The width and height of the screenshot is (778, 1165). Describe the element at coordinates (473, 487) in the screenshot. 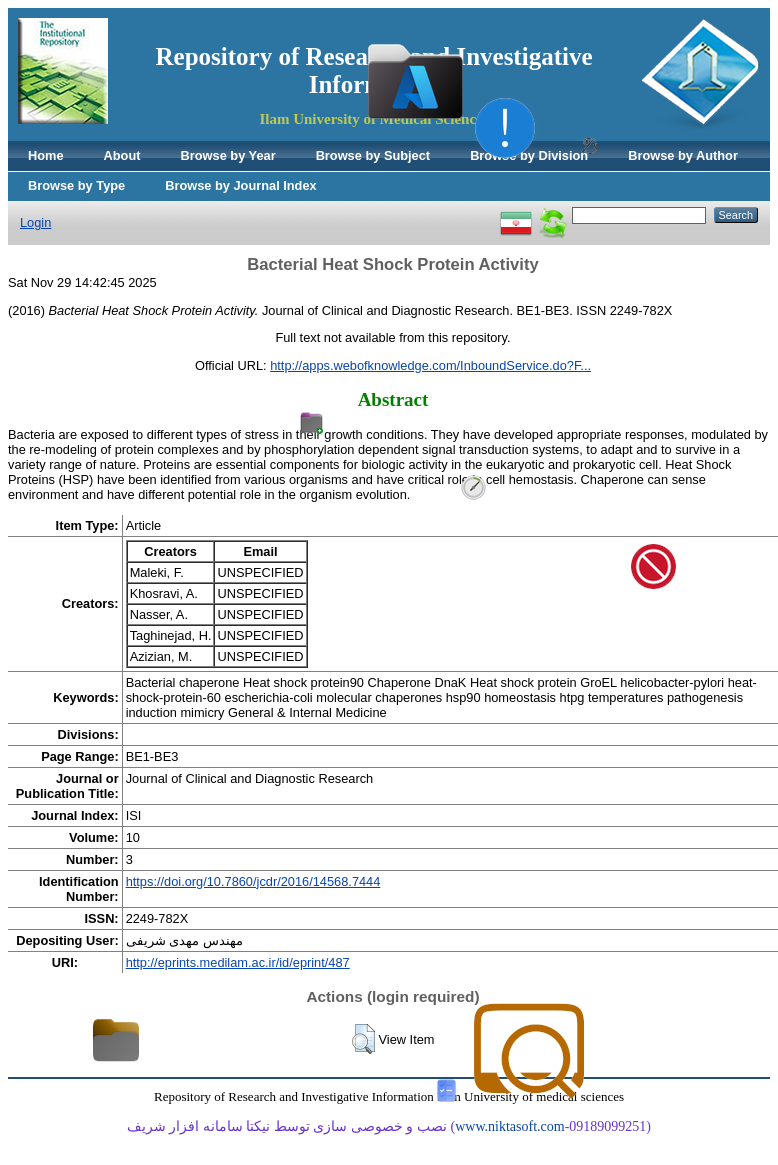

I see `open sysprof system profiler` at that location.